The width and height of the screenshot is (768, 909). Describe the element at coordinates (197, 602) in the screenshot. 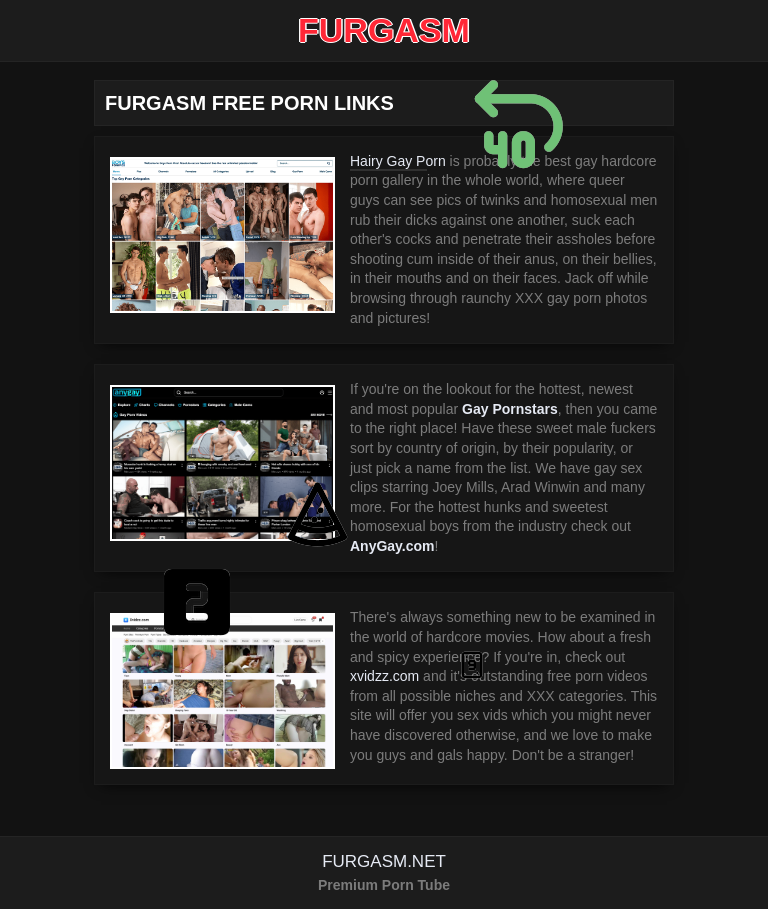

I see `select image filter or look number two` at that location.